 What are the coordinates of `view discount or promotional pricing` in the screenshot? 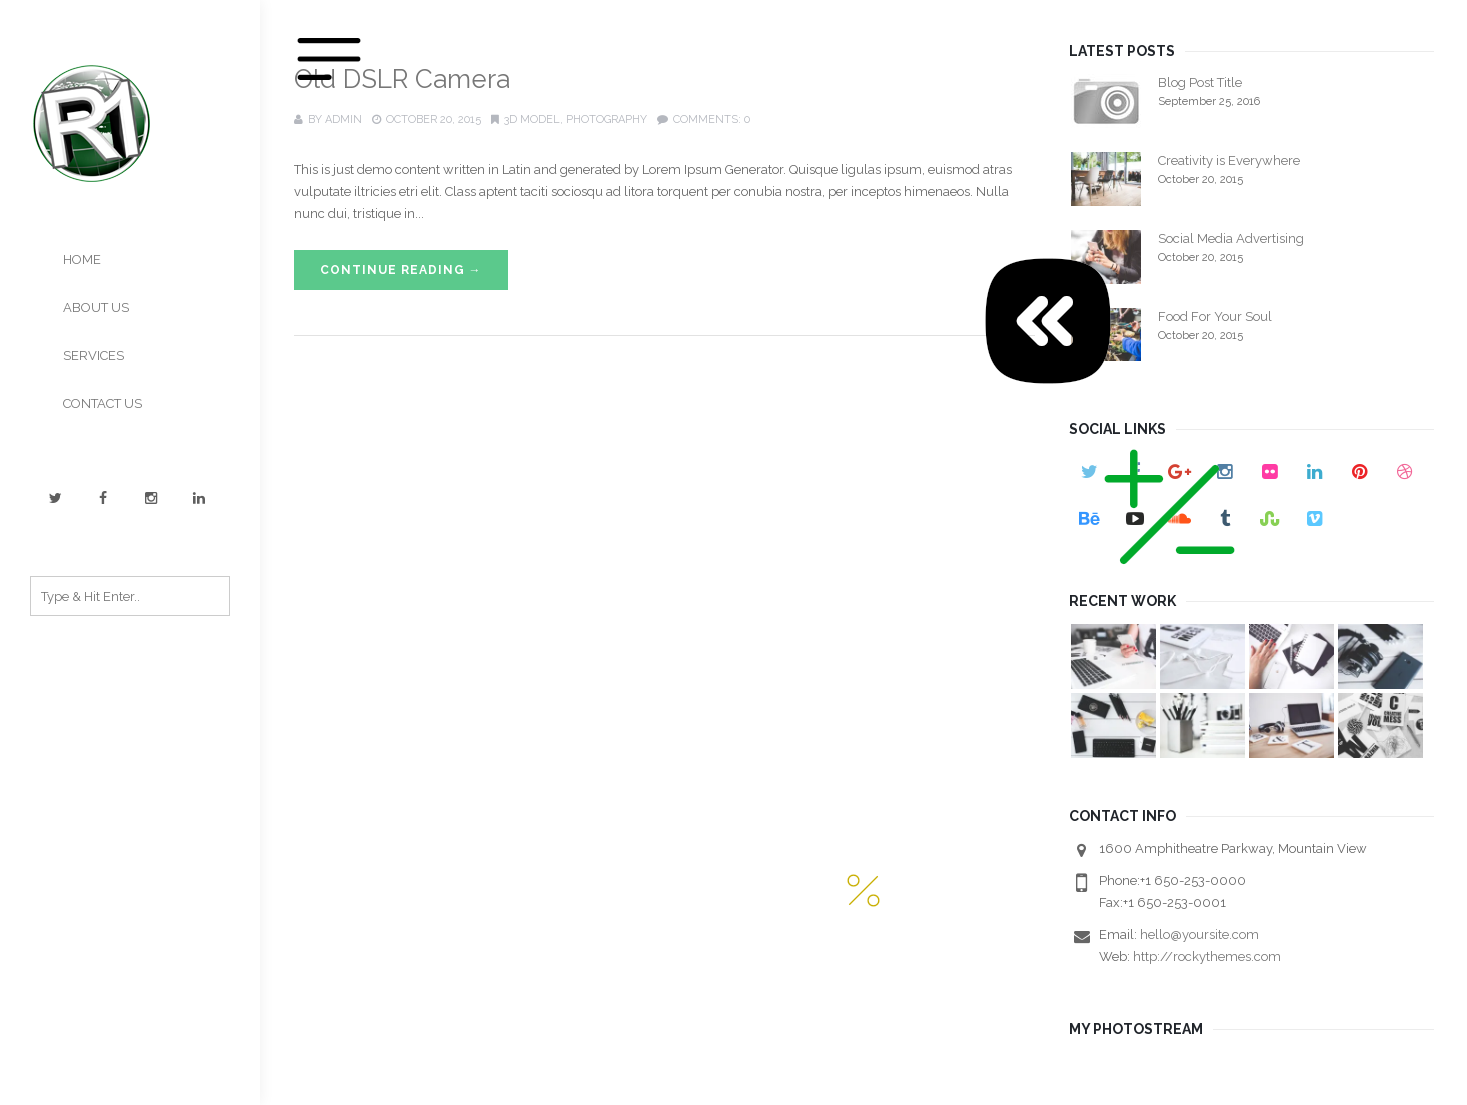 It's located at (863, 890).